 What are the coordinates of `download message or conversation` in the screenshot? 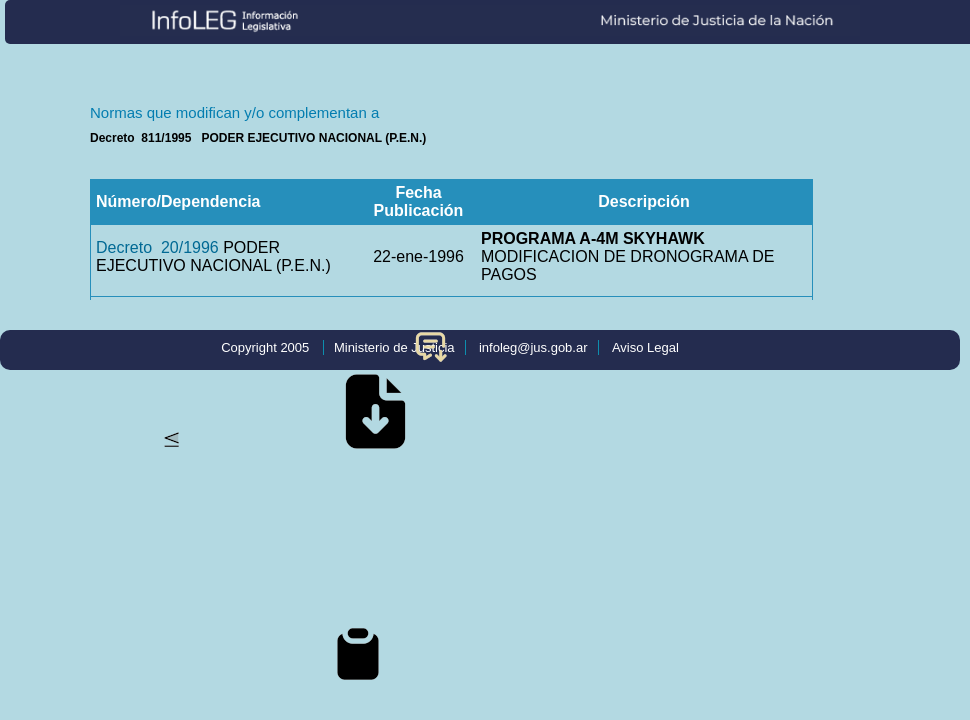 It's located at (430, 345).